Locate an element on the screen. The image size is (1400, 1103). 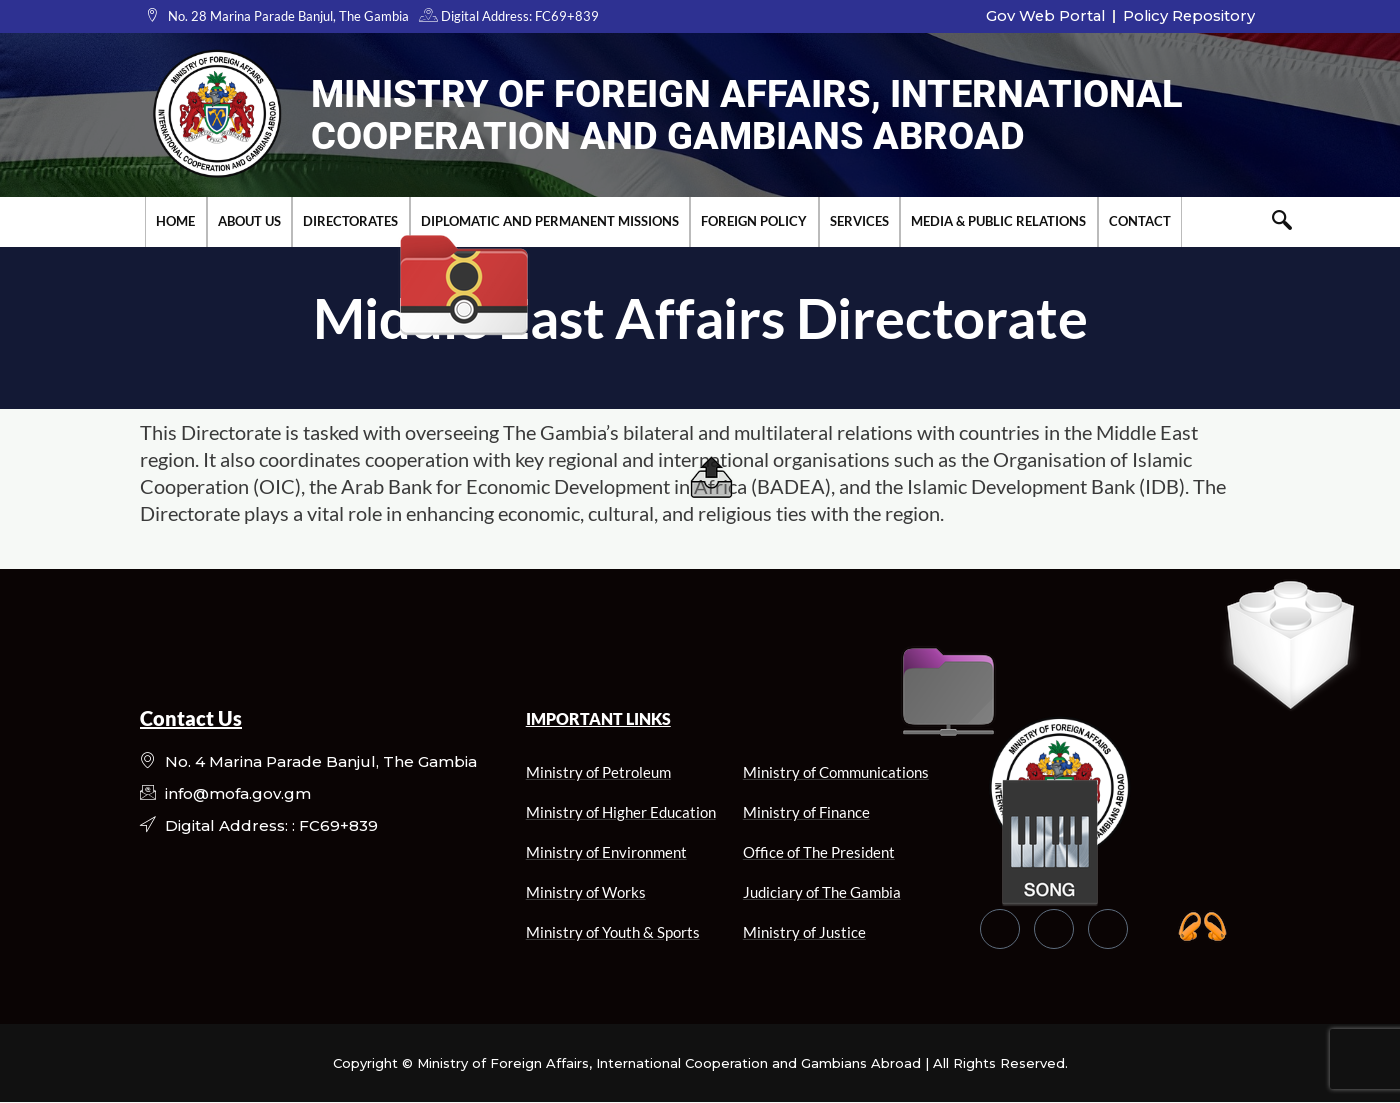
open a song file in GarageBand is located at coordinates (1050, 845).